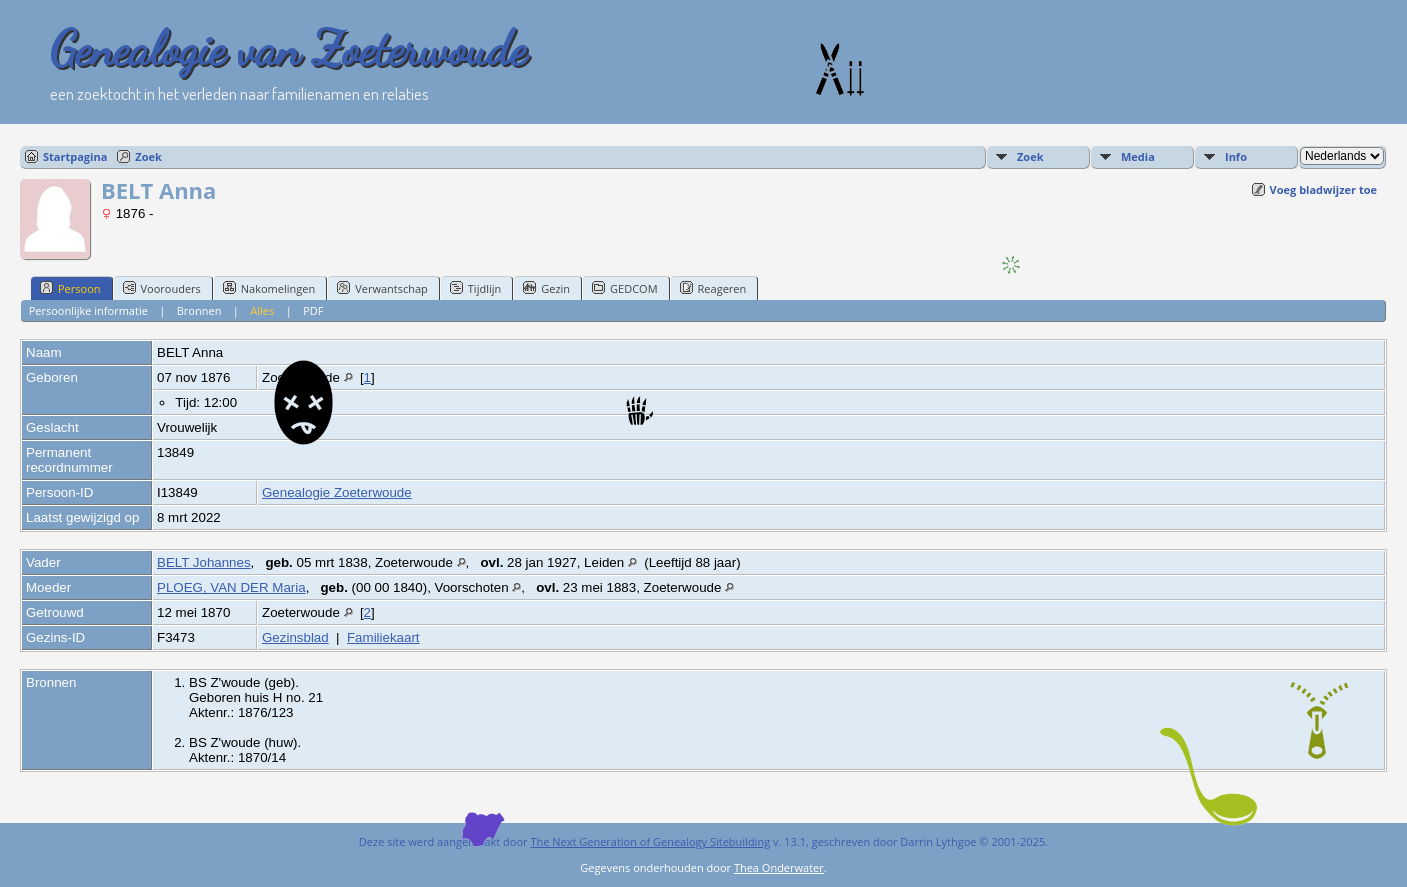 The image size is (1407, 887). What do you see at coordinates (483, 829) in the screenshot?
I see `select Nigeria as your country or region` at bounding box center [483, 829].